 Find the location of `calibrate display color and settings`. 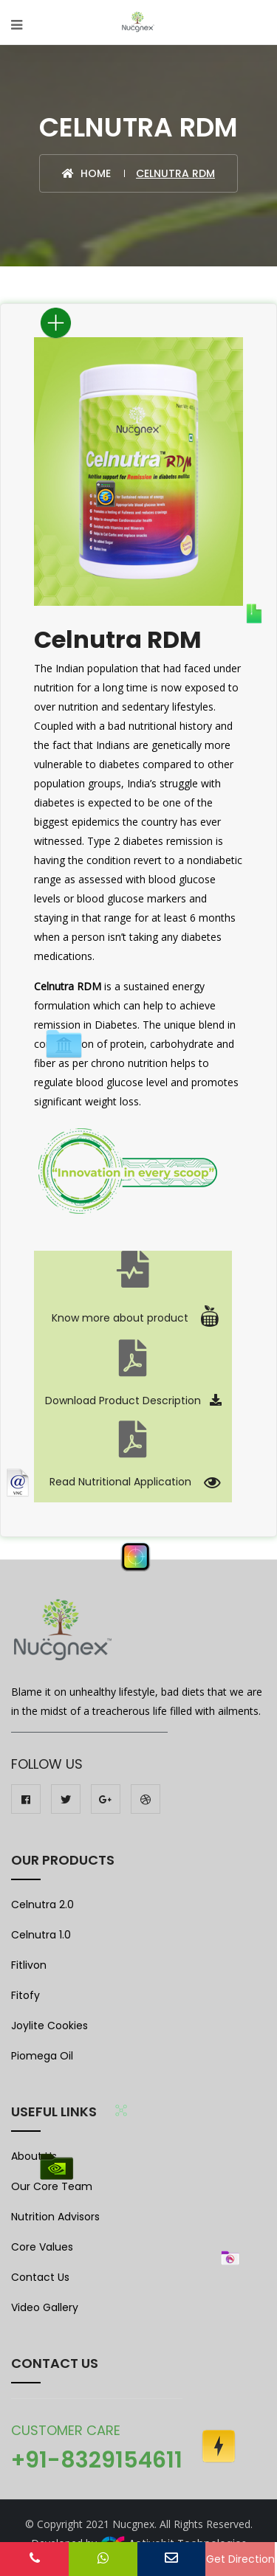

calibrate display color and settings is located at coordinates (135, 1556).